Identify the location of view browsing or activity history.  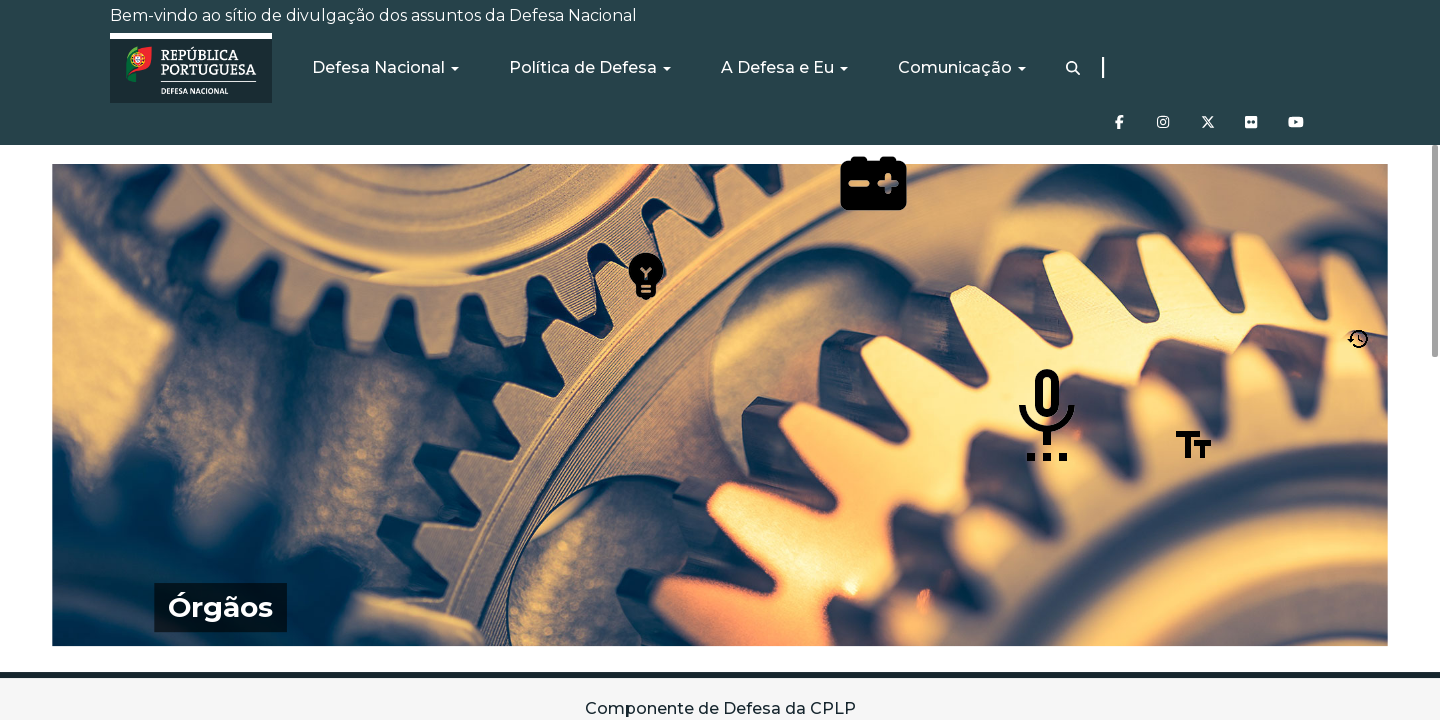
(1358, 339).